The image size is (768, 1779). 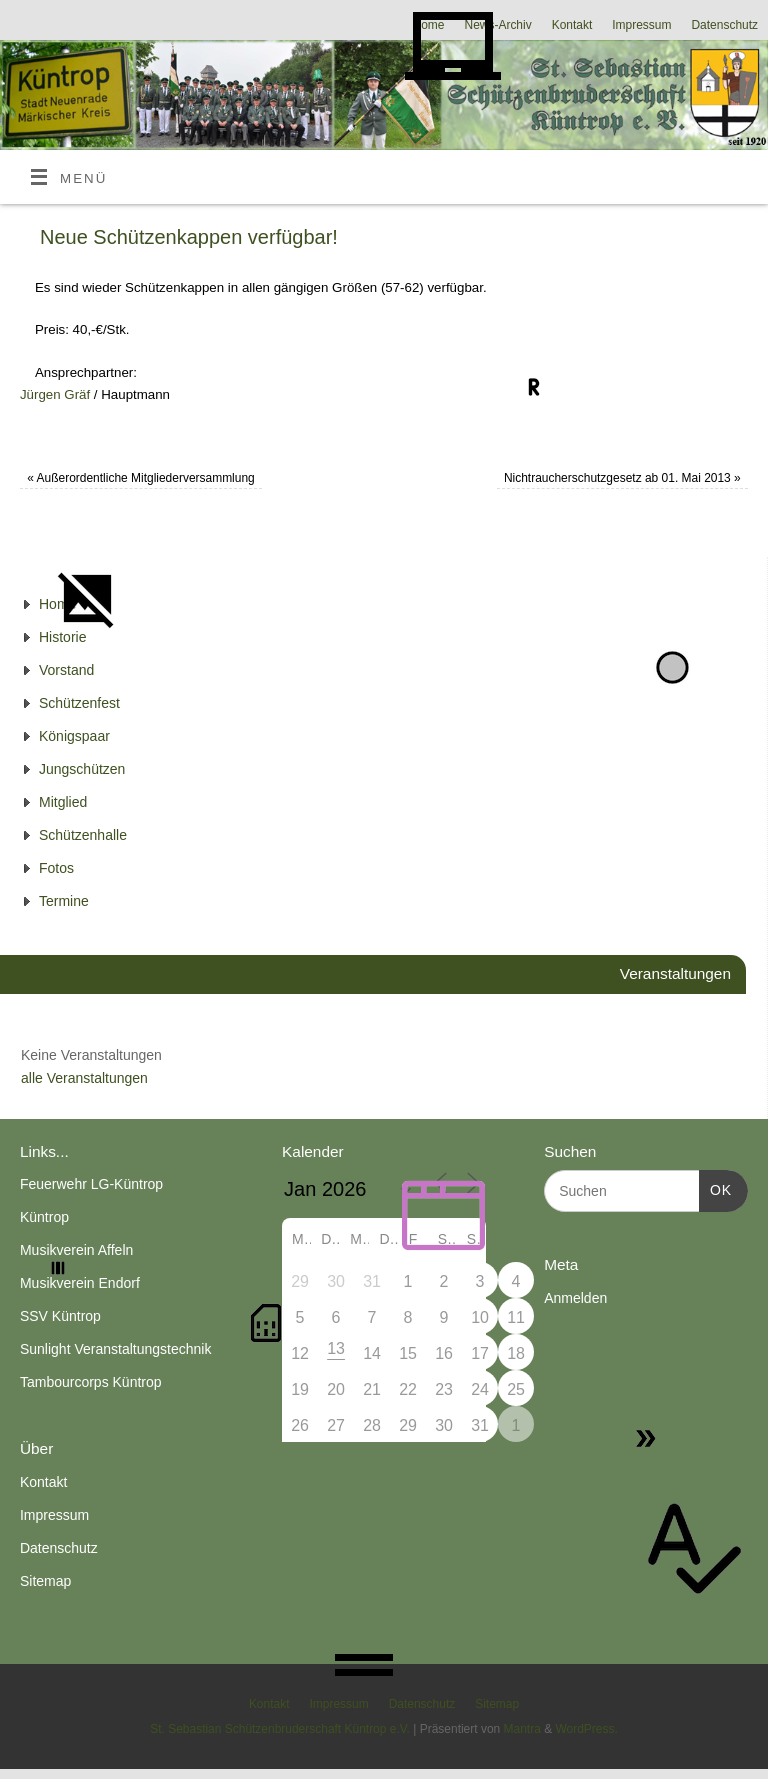 What do you see at coordinates (87, 598) in the screenshot?
I see `image failed to load or is unavailable` at bounding box center [87, 598].